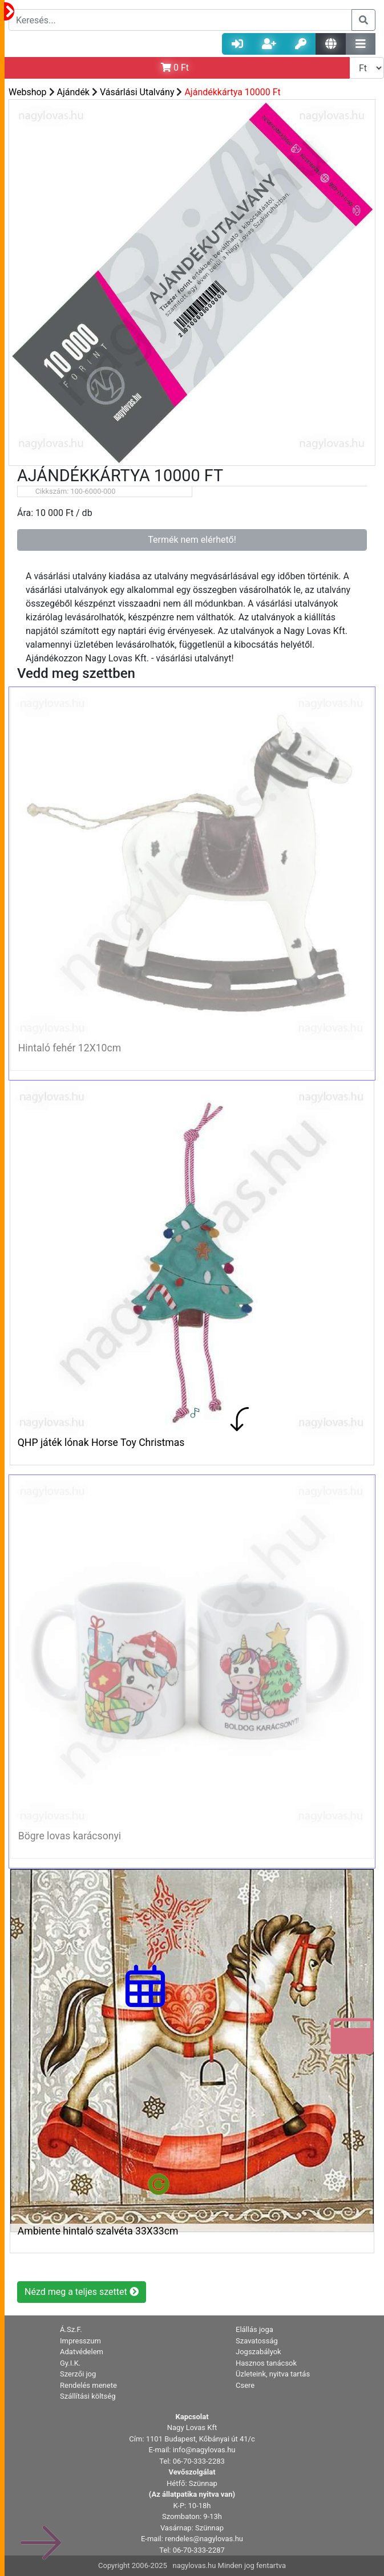 The height and width of the screenshot is (2576, 384). I want to click on go back and down in navigation, so click(240, 1419).